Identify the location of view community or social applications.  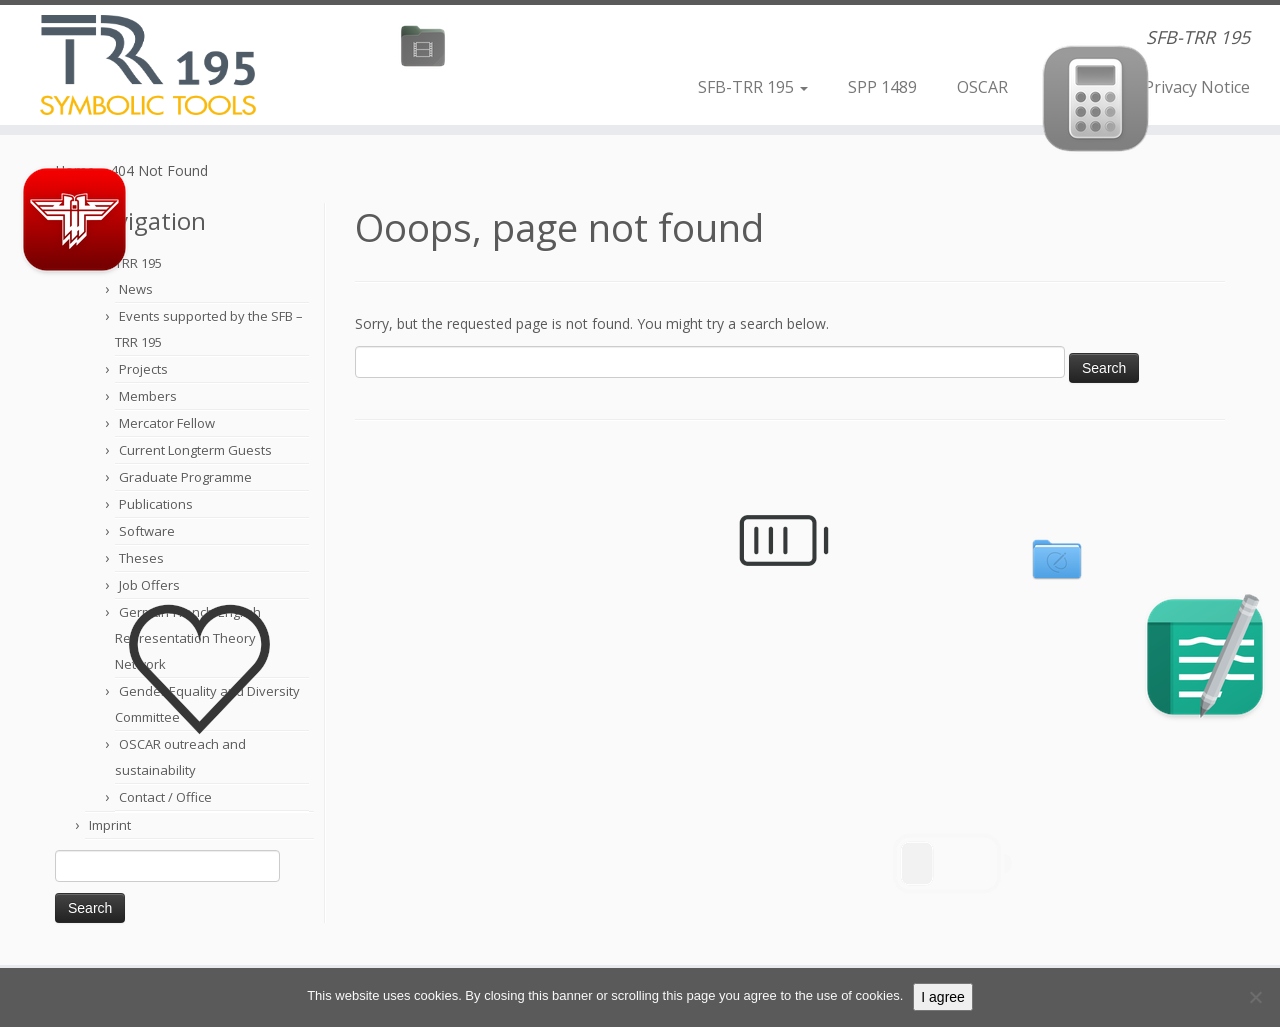
(199, 667).